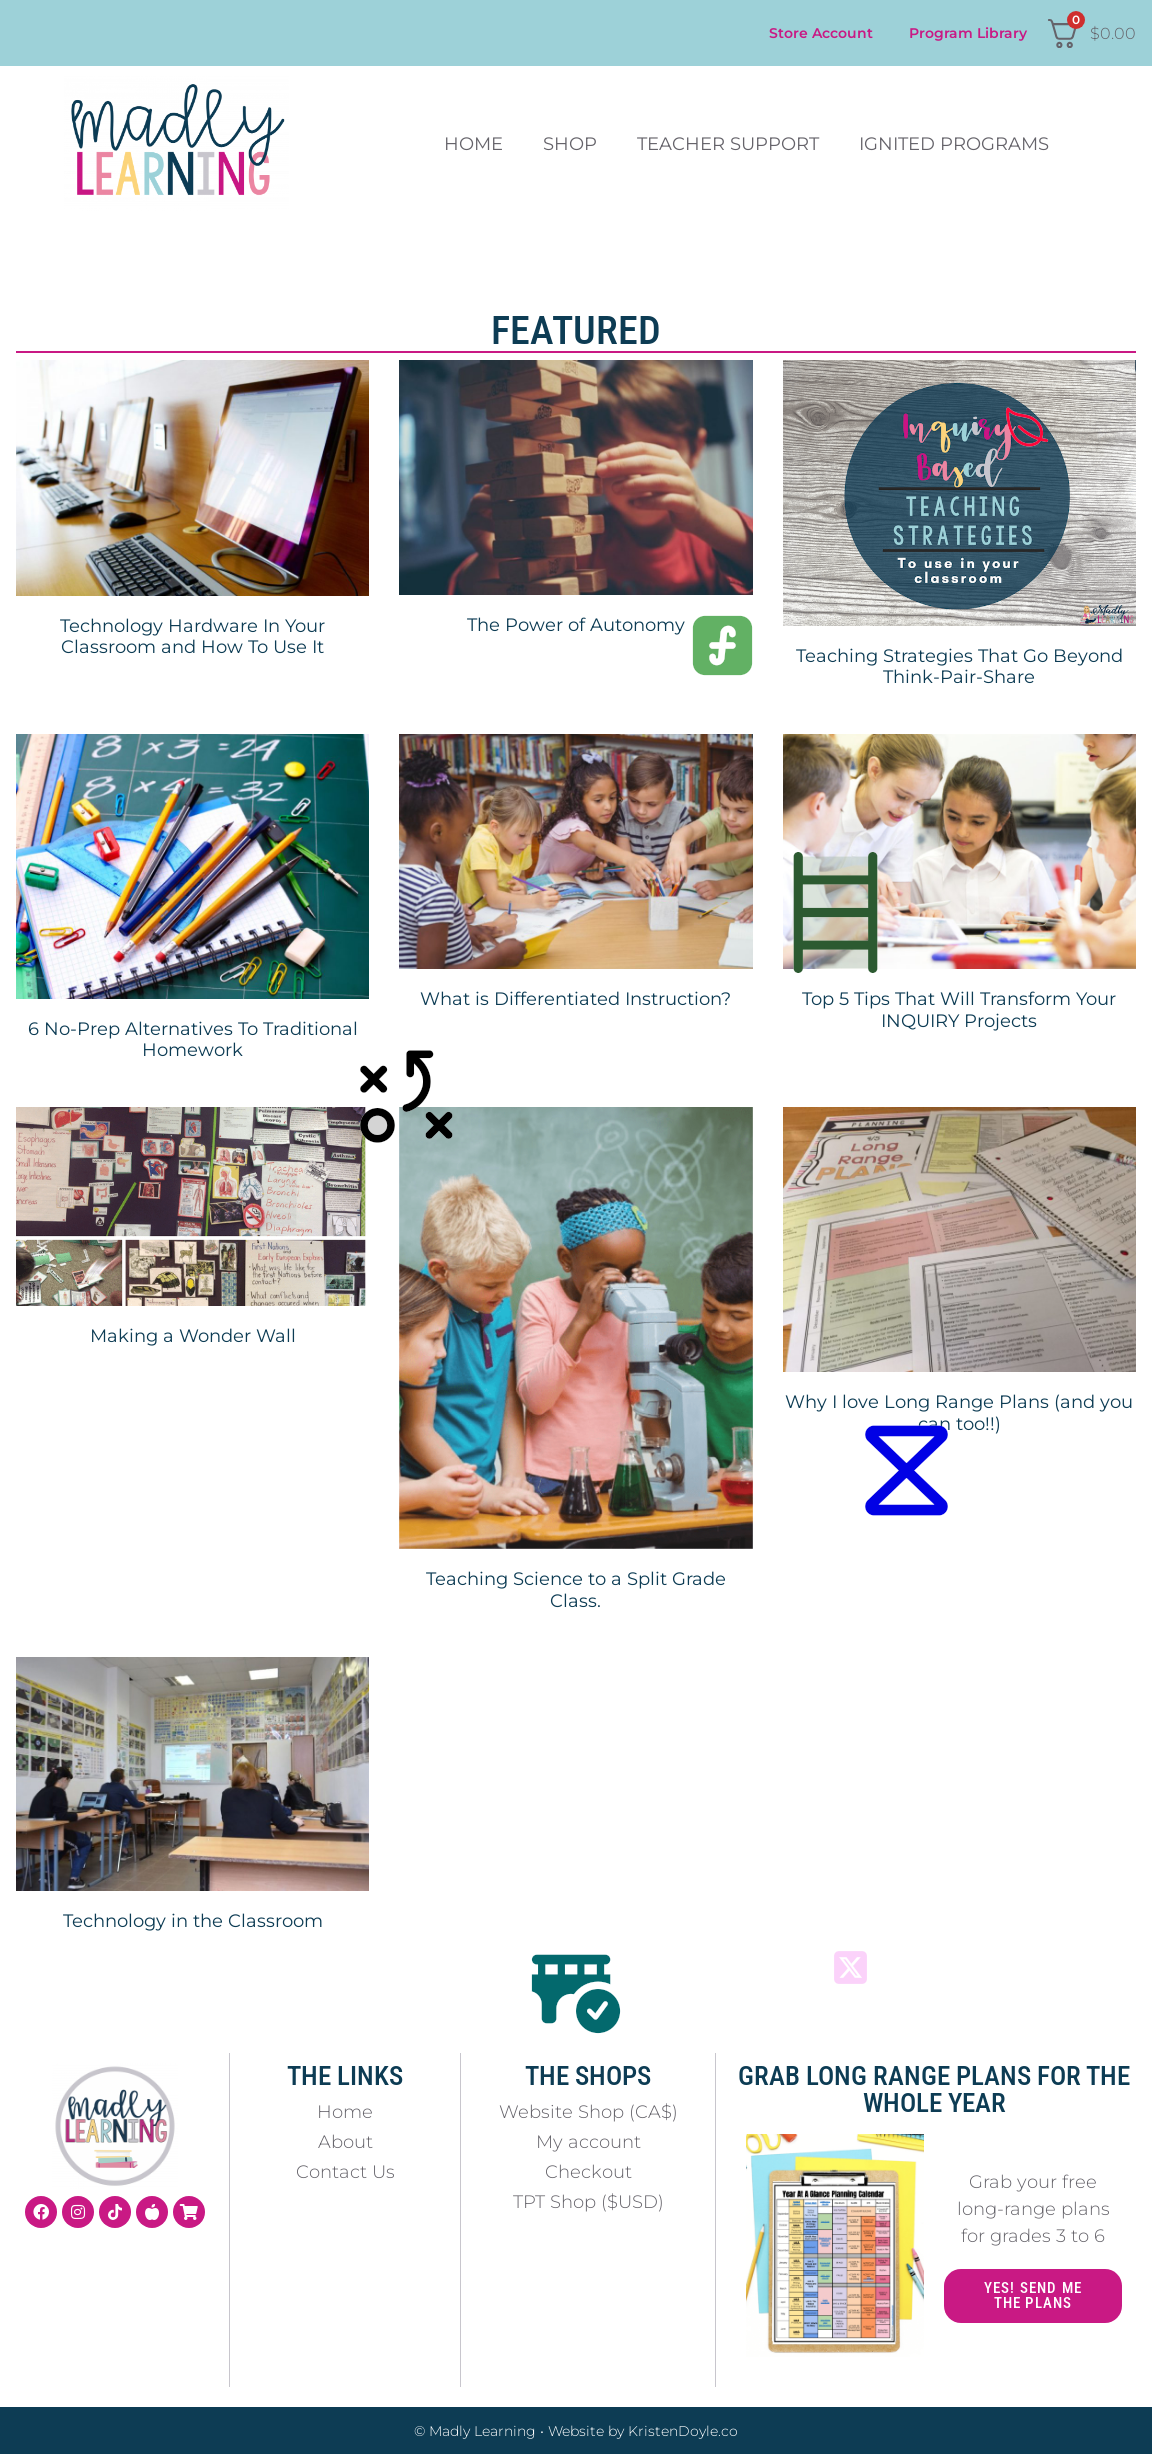  I want to click on indicates loading or processing in progress, so click(906, 1470).